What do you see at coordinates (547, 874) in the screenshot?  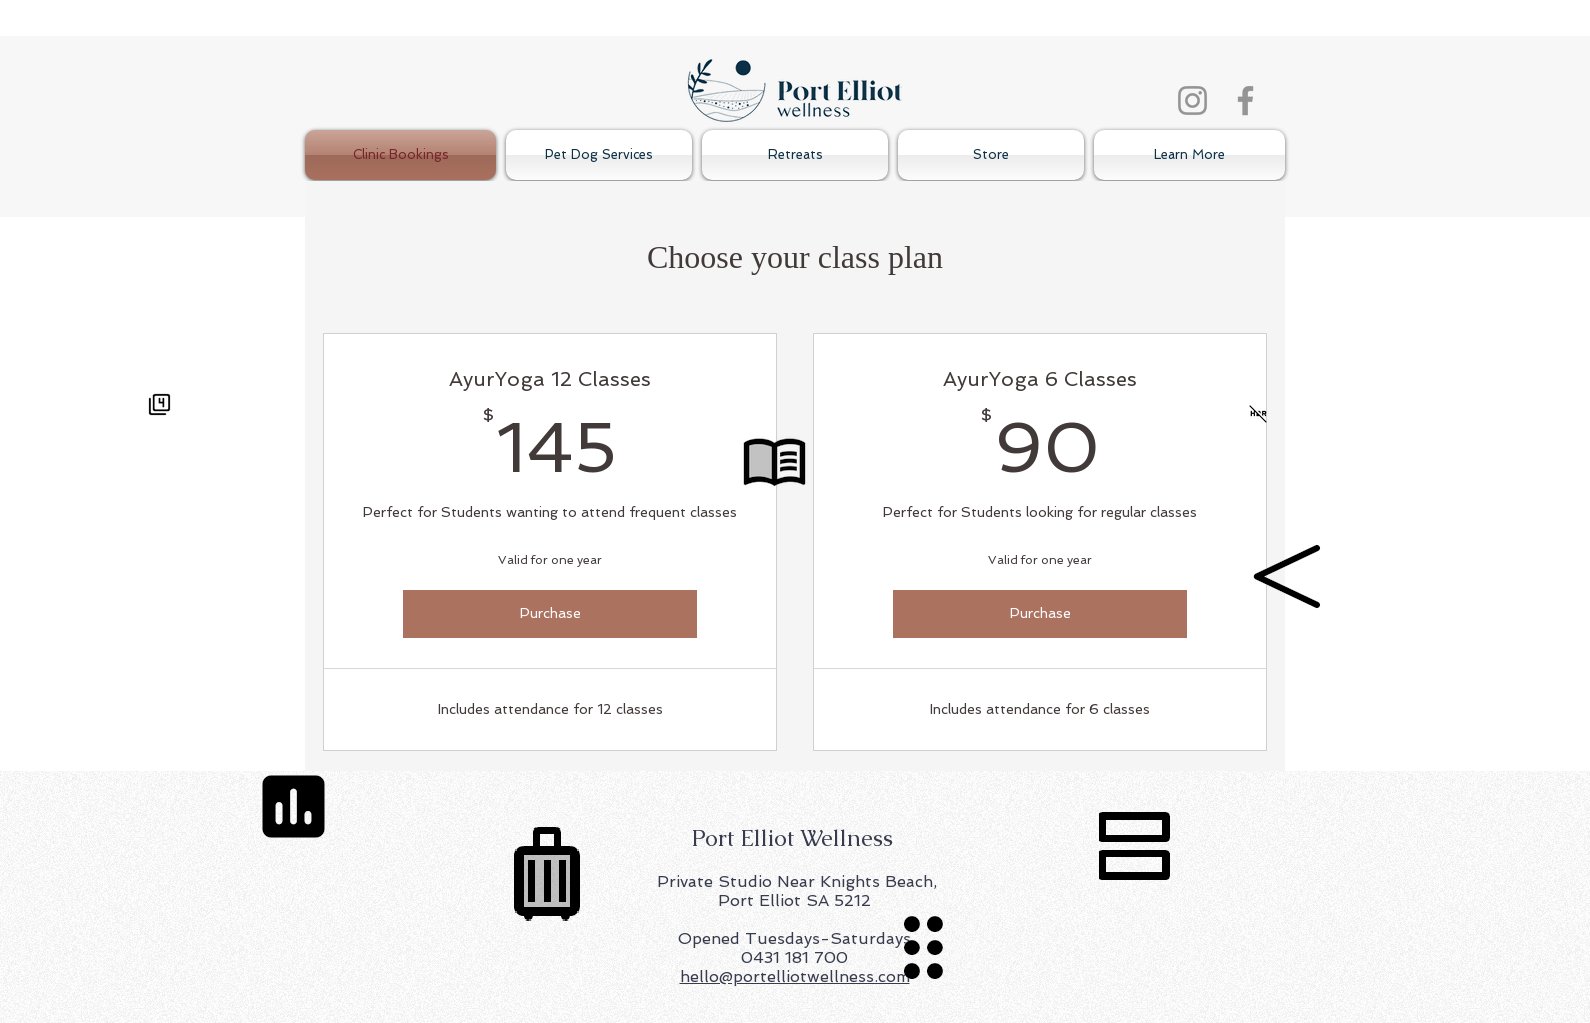 I see `manage travel or luggage details` at bounding box center [547, 874].